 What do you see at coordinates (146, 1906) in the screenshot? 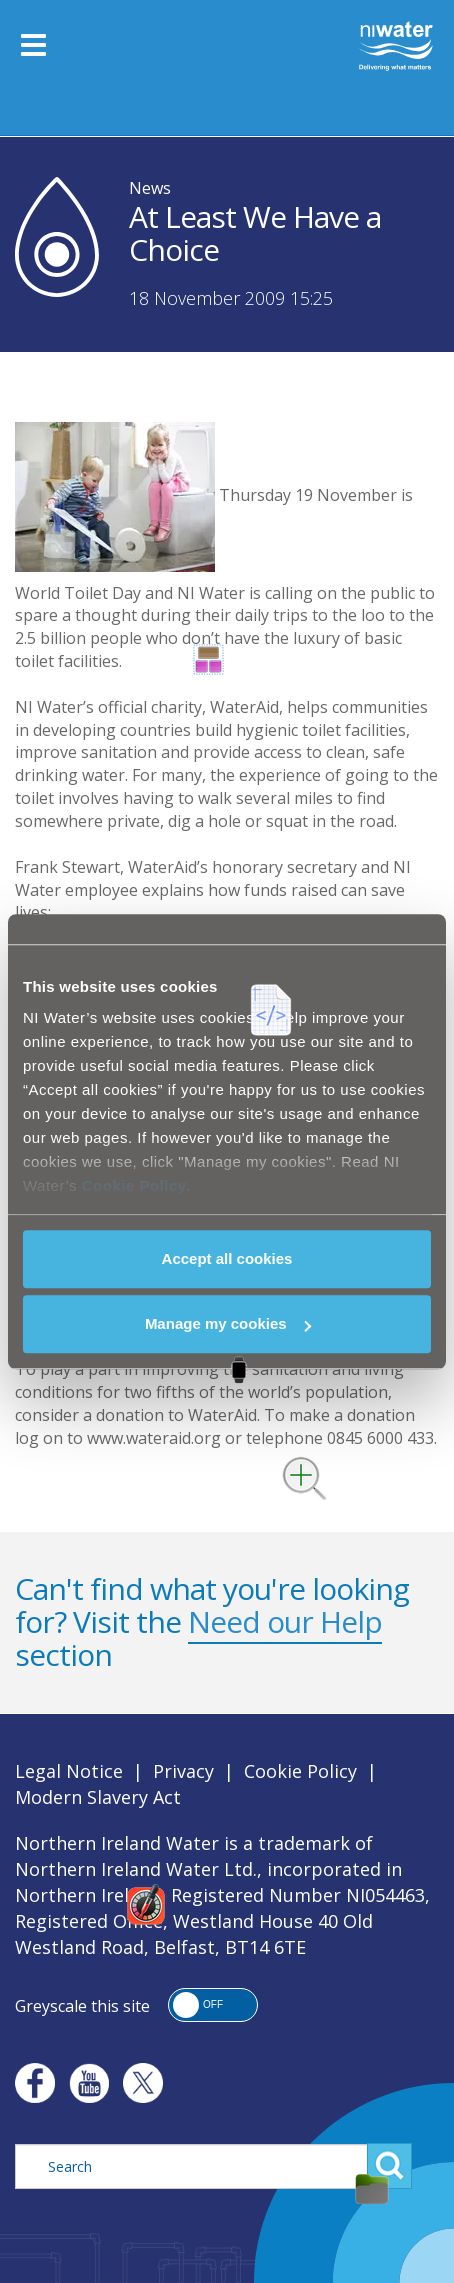
I see `open digital color meter utility` at bounding box center [146, 1906].